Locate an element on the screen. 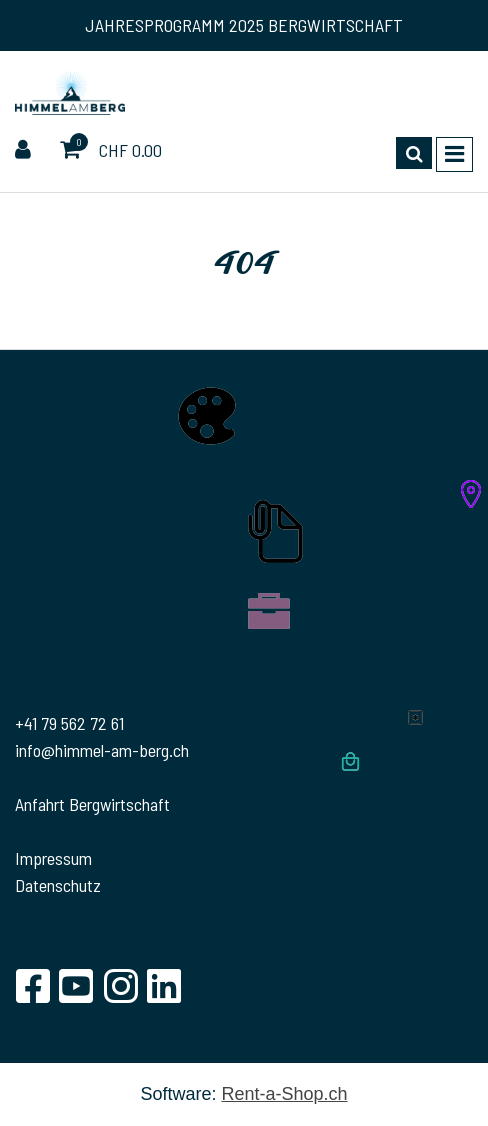  enter a password or passcode field is located at coordinates (415, 717).